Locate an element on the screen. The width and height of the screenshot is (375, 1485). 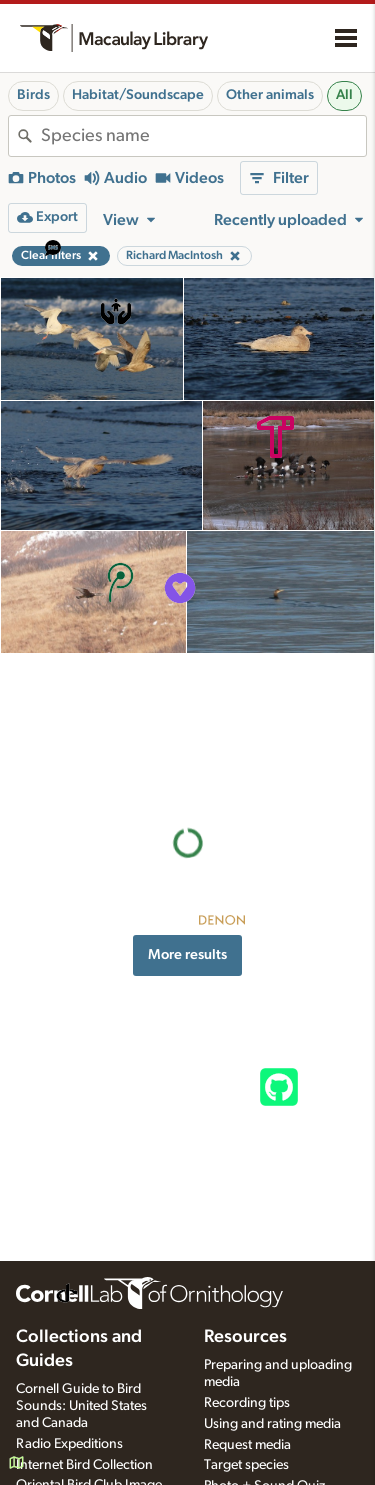
access childcare or family services is located at coordinates (116, 312).